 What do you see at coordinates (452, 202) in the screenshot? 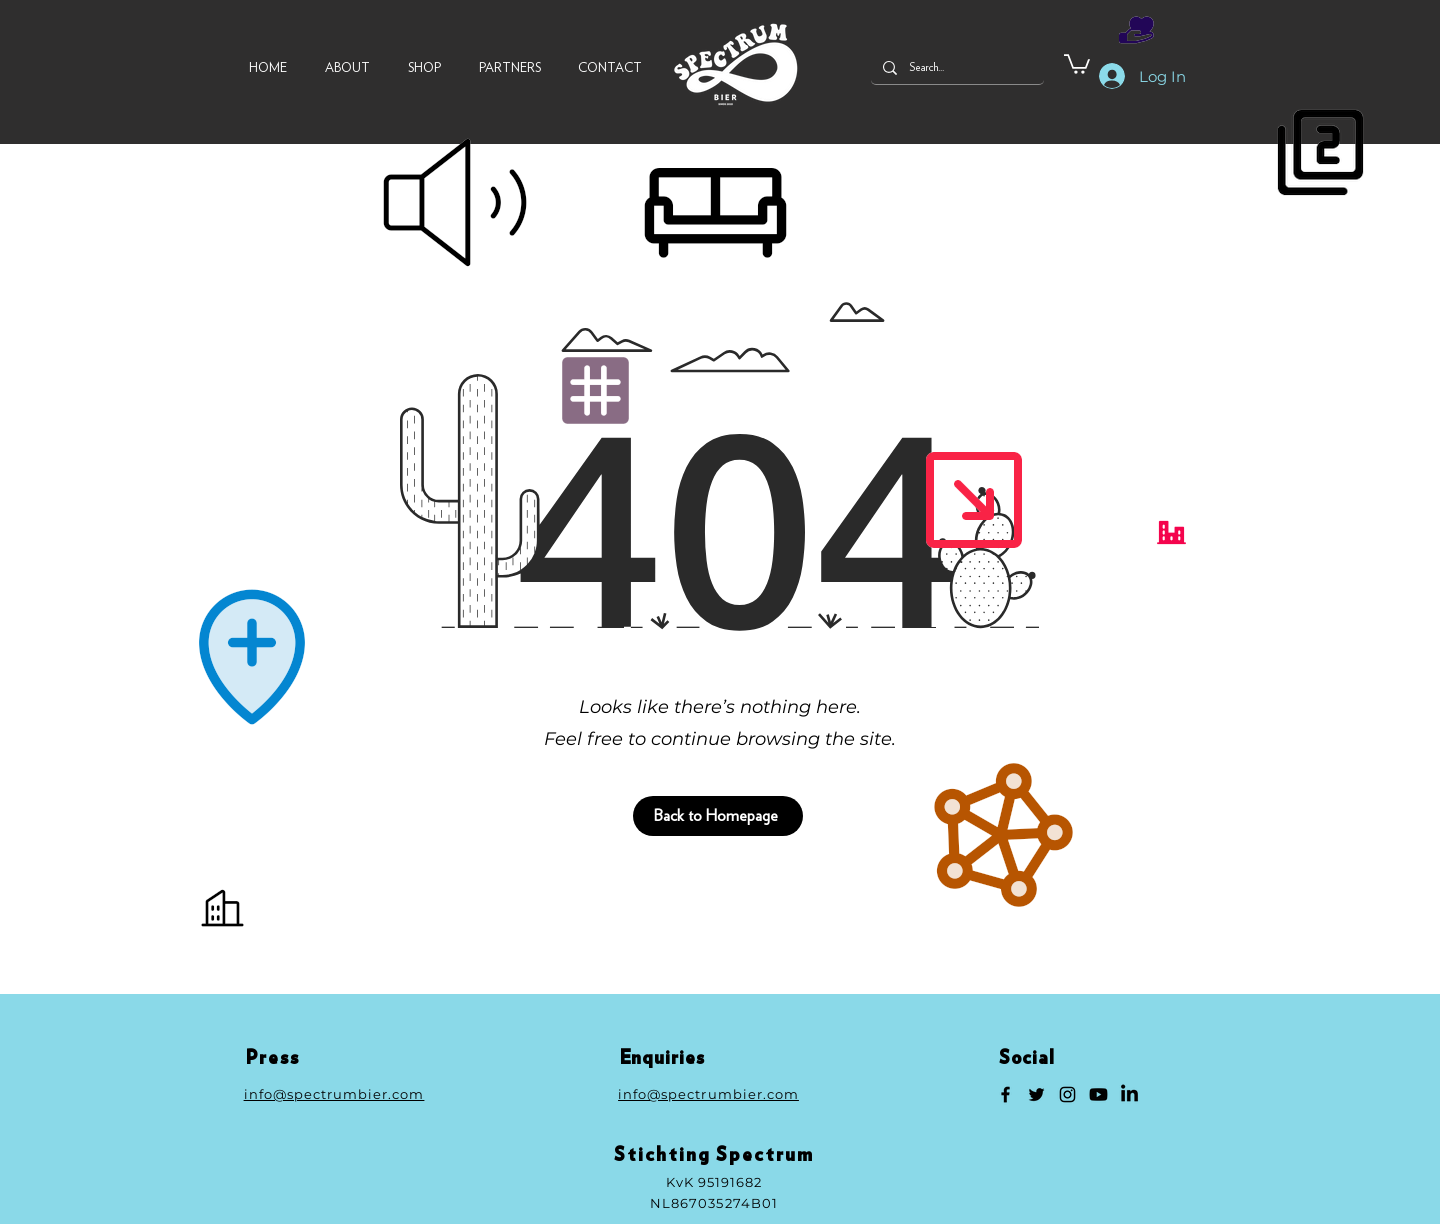
I see `increase or adjust volume level` at bounding box center [452, 202].